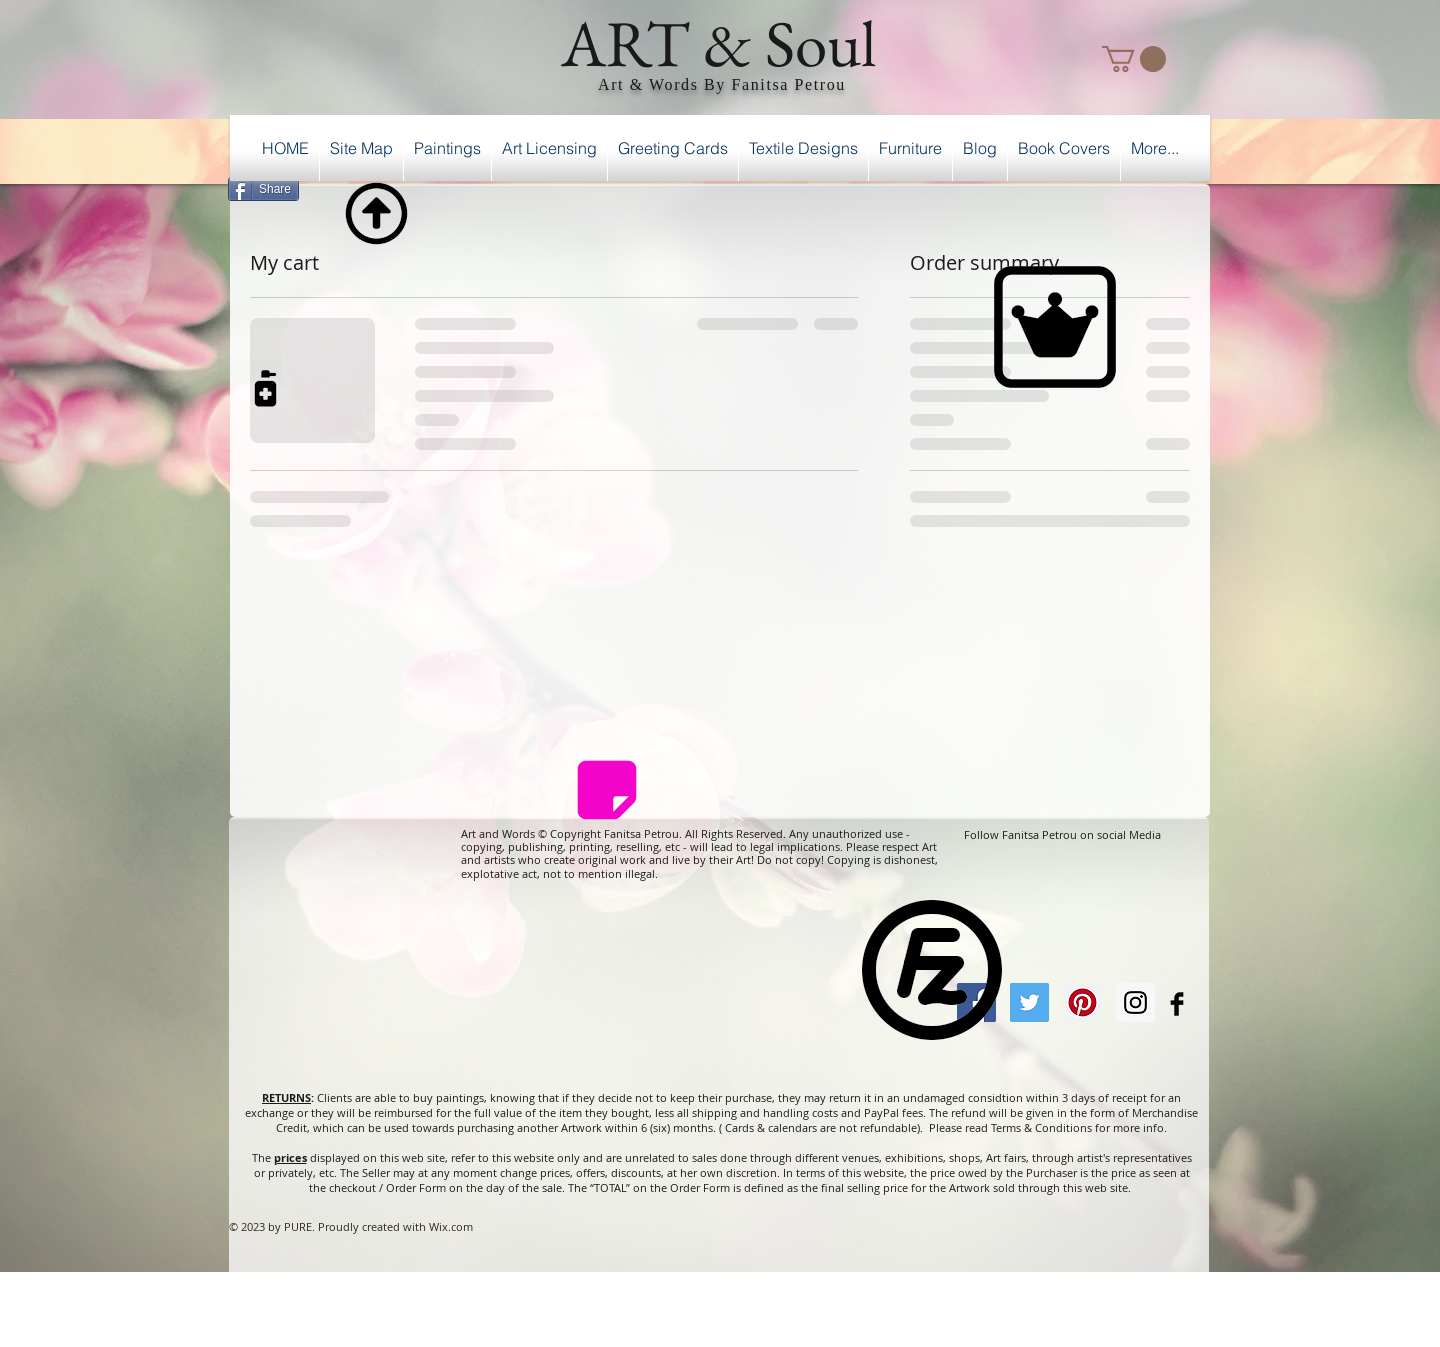  Describe the element at coordinates (265, 389) in the screenshot. I see `access medical supplies or first aid resources` at that location.